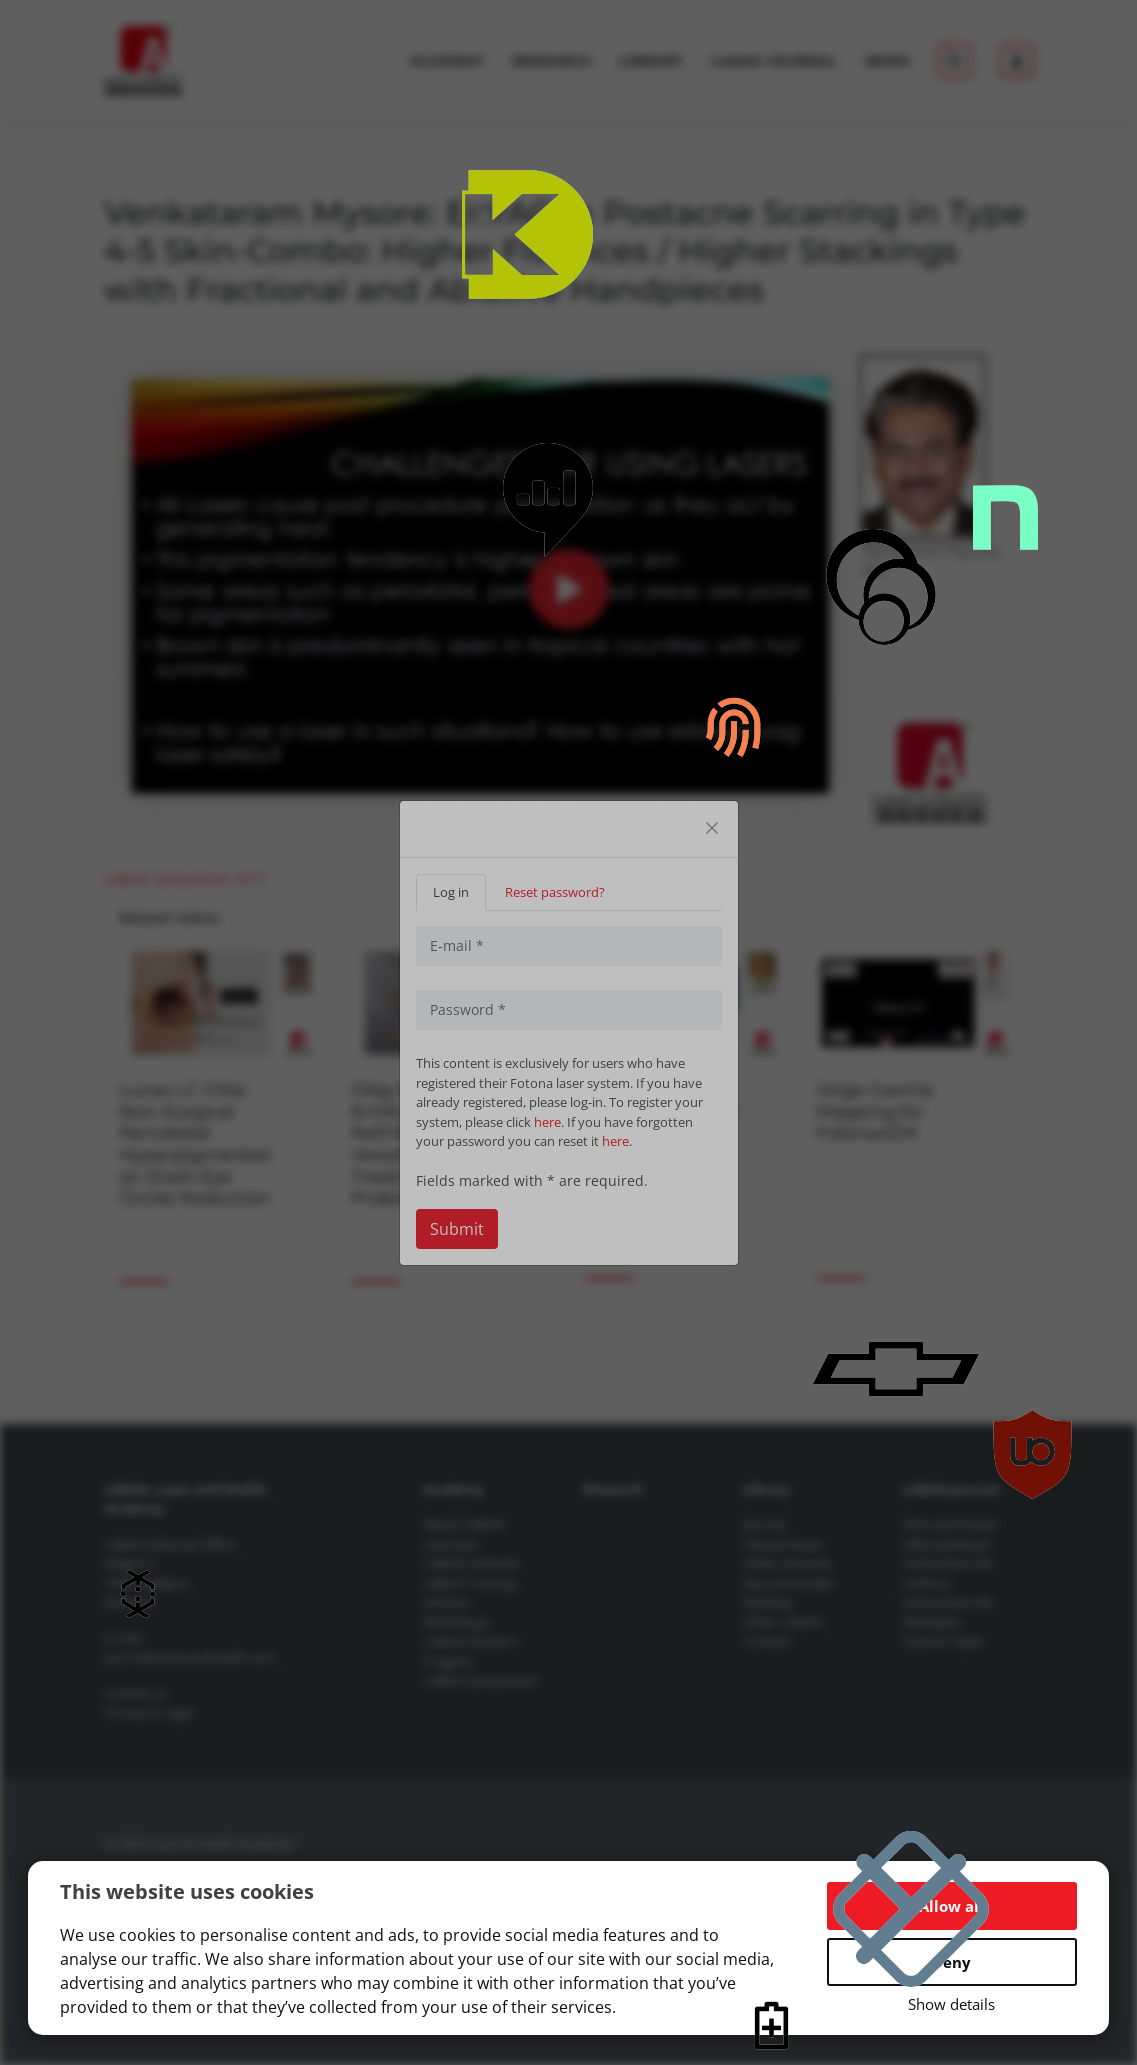  What do you see at coordinates (1032, 1454) in the screenshot?
I see `uBlock Origin browser extension logo` at bounding box center [1032, 1454].